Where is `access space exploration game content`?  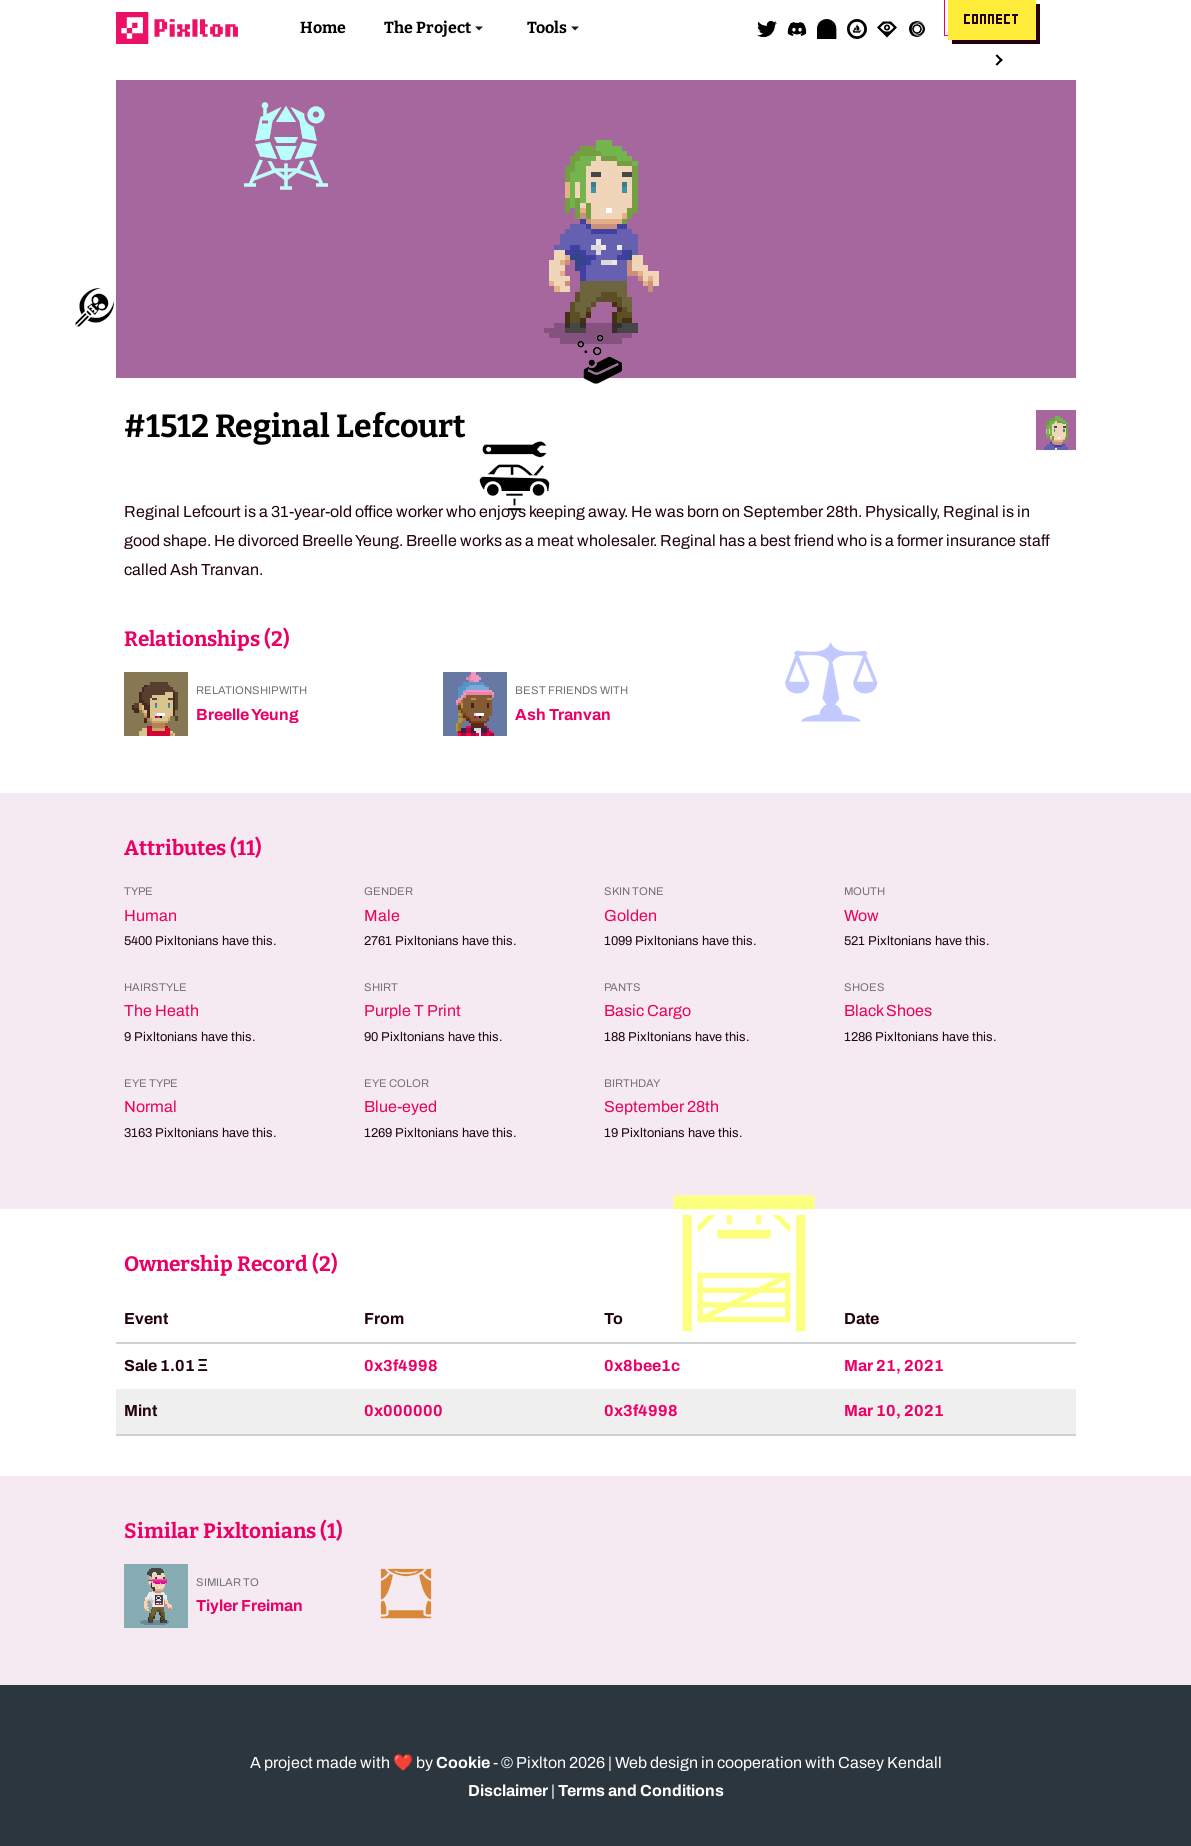 access space exploration game content is located at coordinates (286, 146).